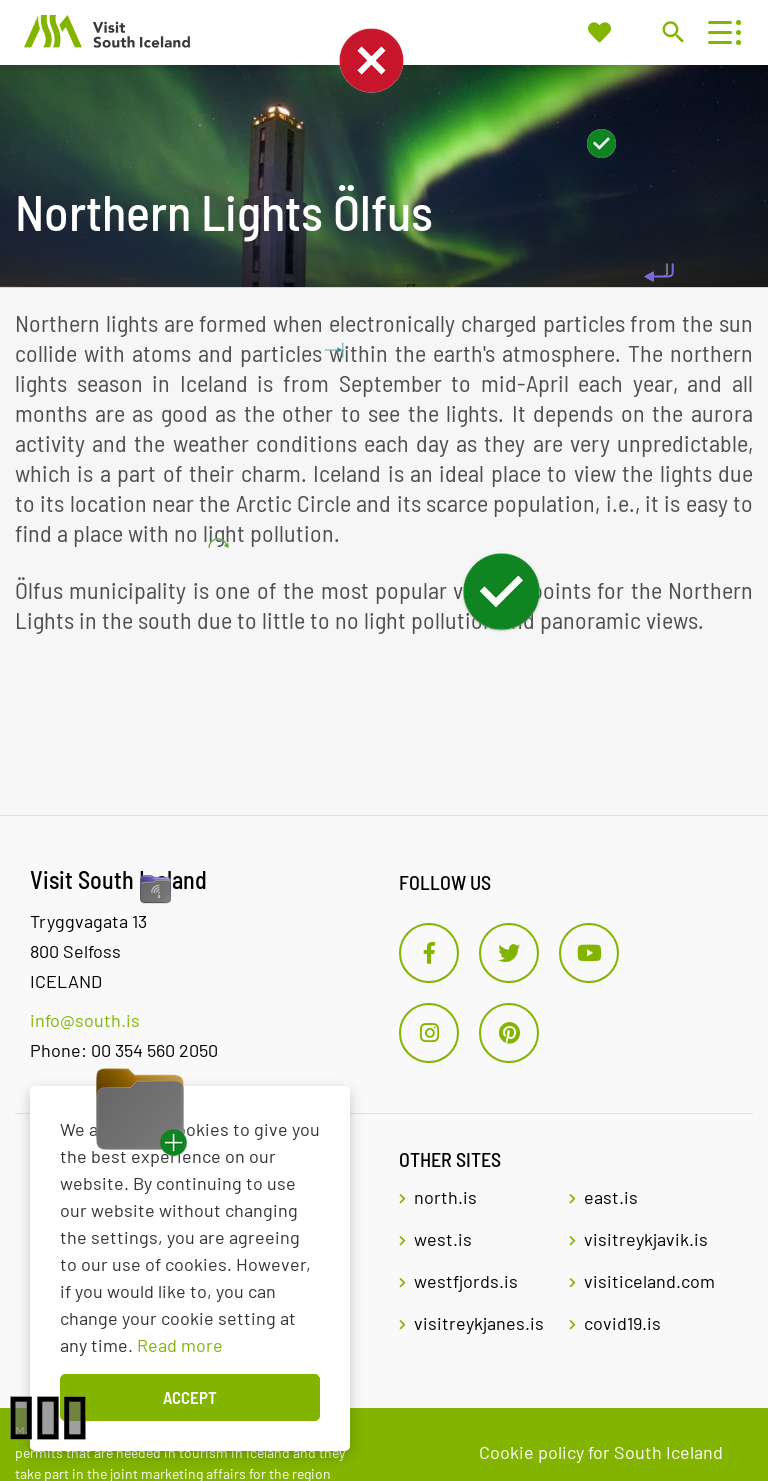  Describe the element at coordinates (501, 591) in the screenshot. I see `confirm or apply changes in a dialog` at that location.